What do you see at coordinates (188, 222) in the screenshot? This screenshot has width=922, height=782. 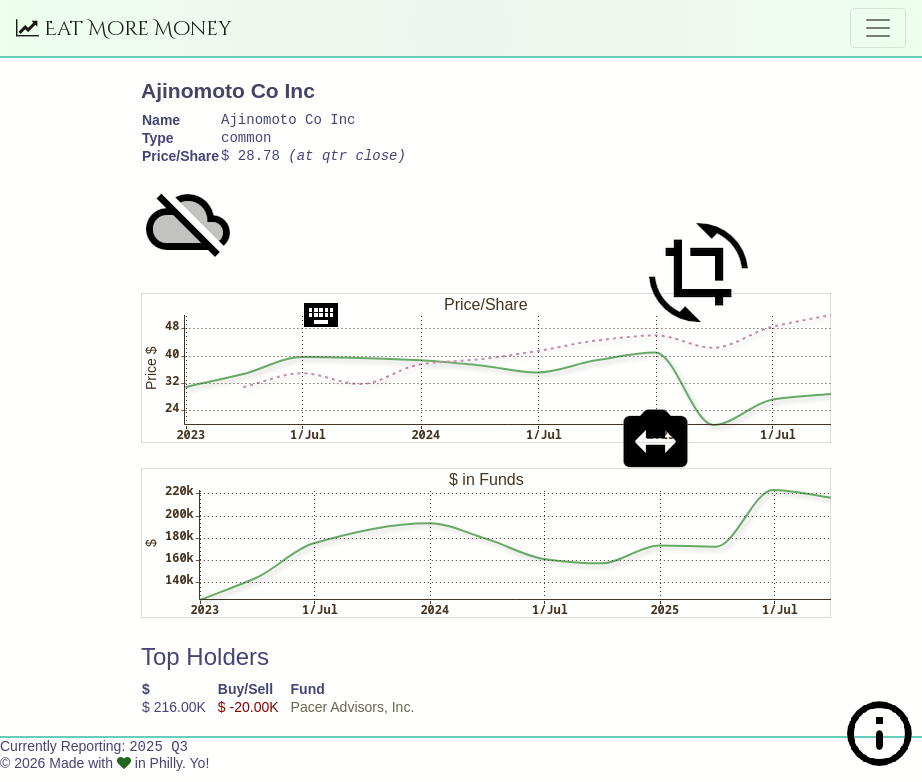 I see `indicates no cloud connection available` at bounding box center [188, 222].